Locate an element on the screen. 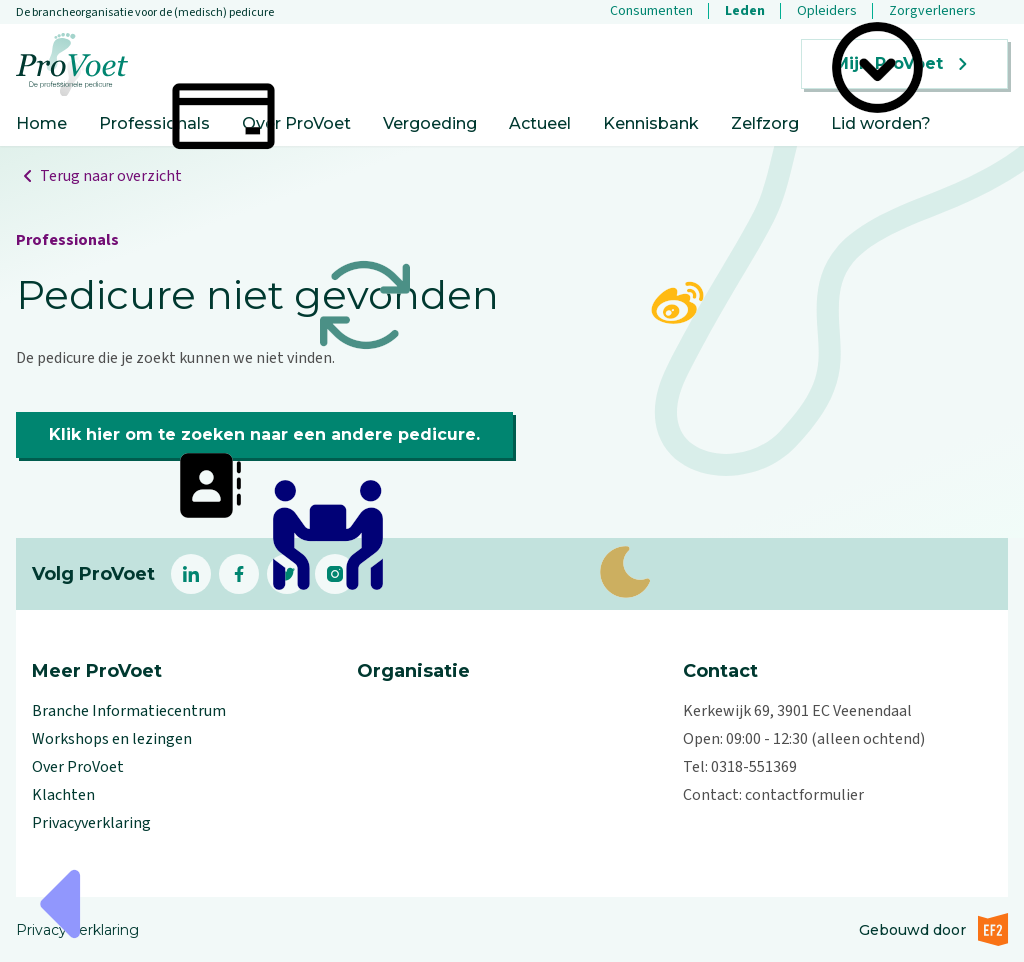 Image resolution: width=1024 pixels, height=962 pixels. open your contacts list is located at coordinates (208, 485).